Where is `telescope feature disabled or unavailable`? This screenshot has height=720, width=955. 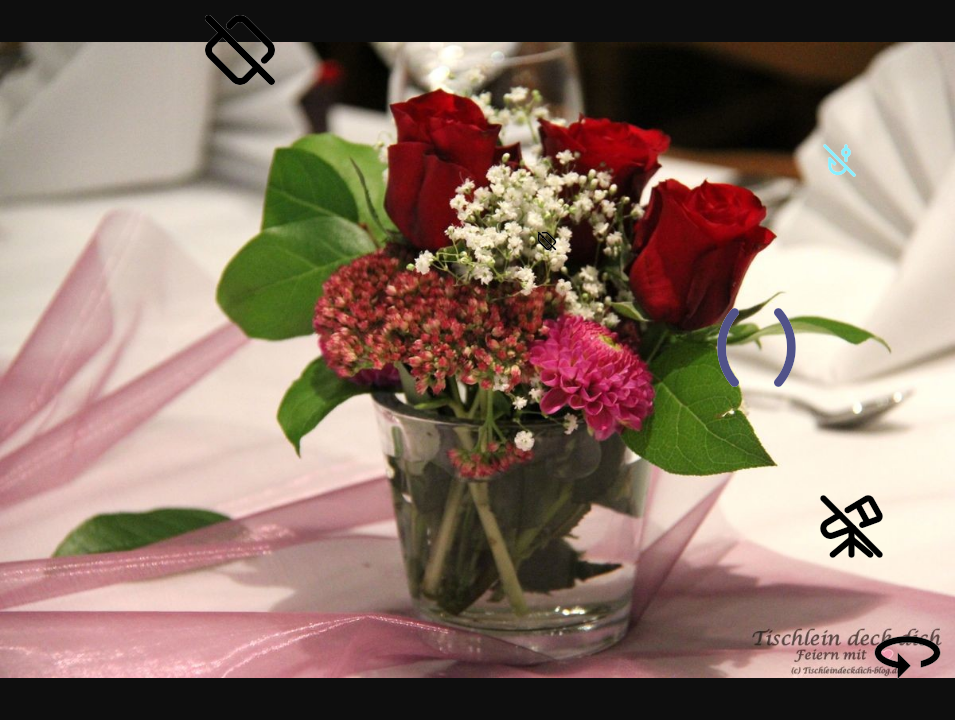
telescope feature disabled or unavailable is located at coordinates (851, 526).